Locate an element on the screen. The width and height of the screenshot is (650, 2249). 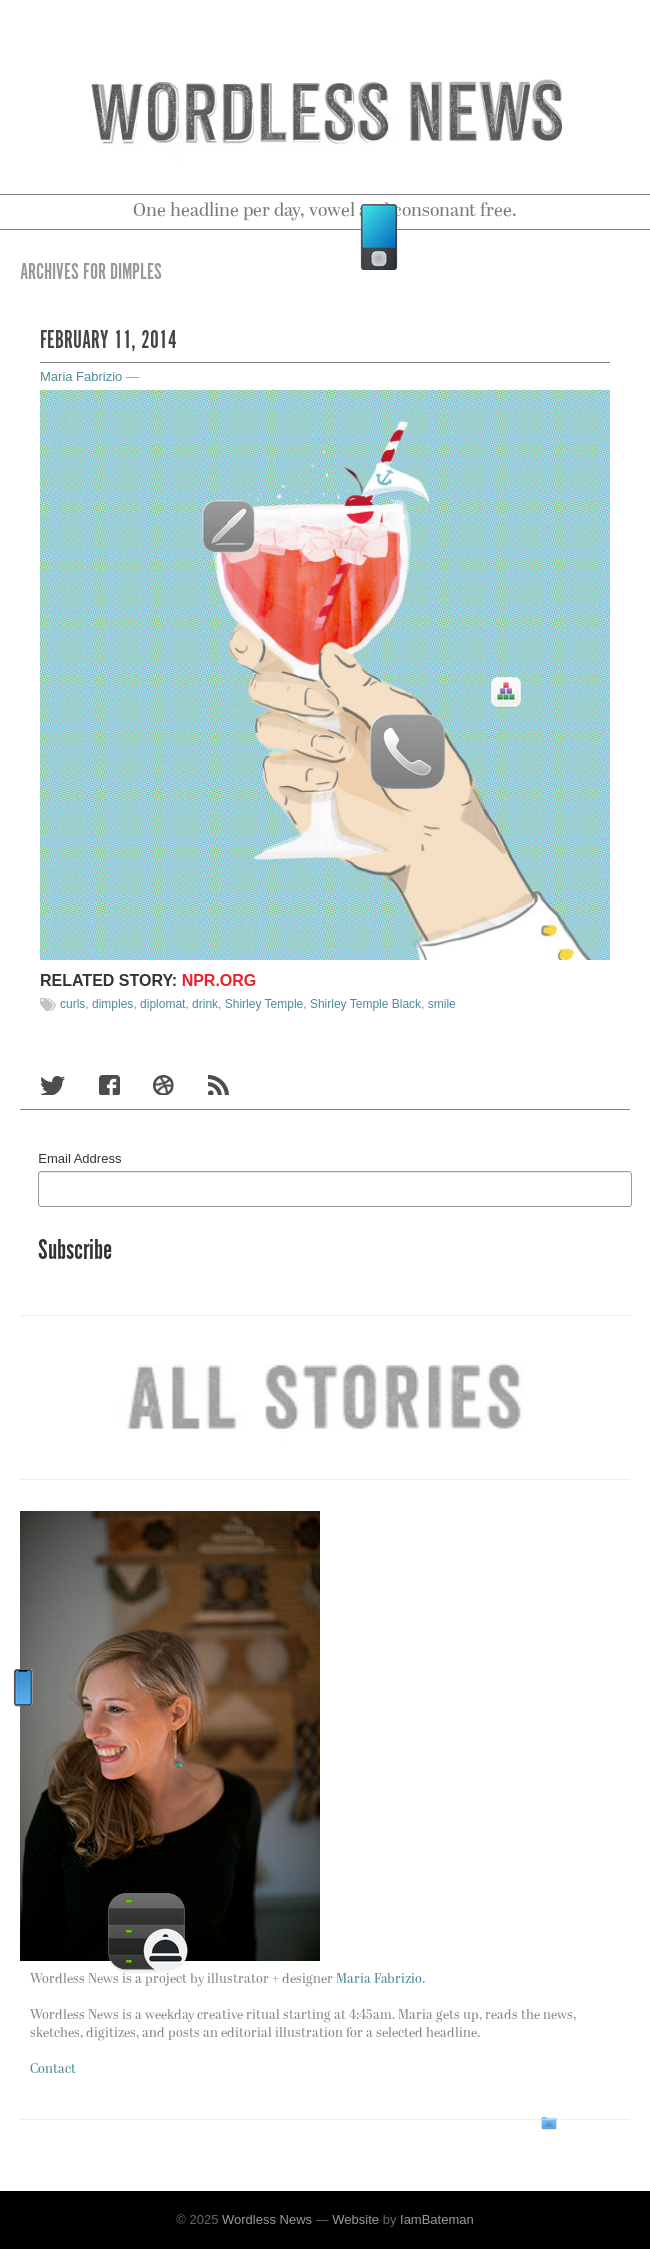
configure network server discovery settings is located at coordinates (146, 1931).